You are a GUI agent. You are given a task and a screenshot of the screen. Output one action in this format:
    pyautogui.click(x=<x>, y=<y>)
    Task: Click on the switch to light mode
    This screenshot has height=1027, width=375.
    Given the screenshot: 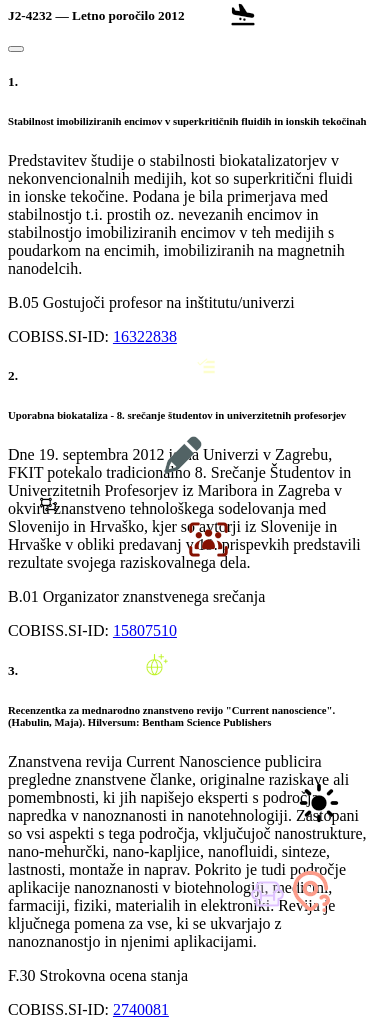 What is the action you would take?
    pyautogui.click(x=319, y=803)
    